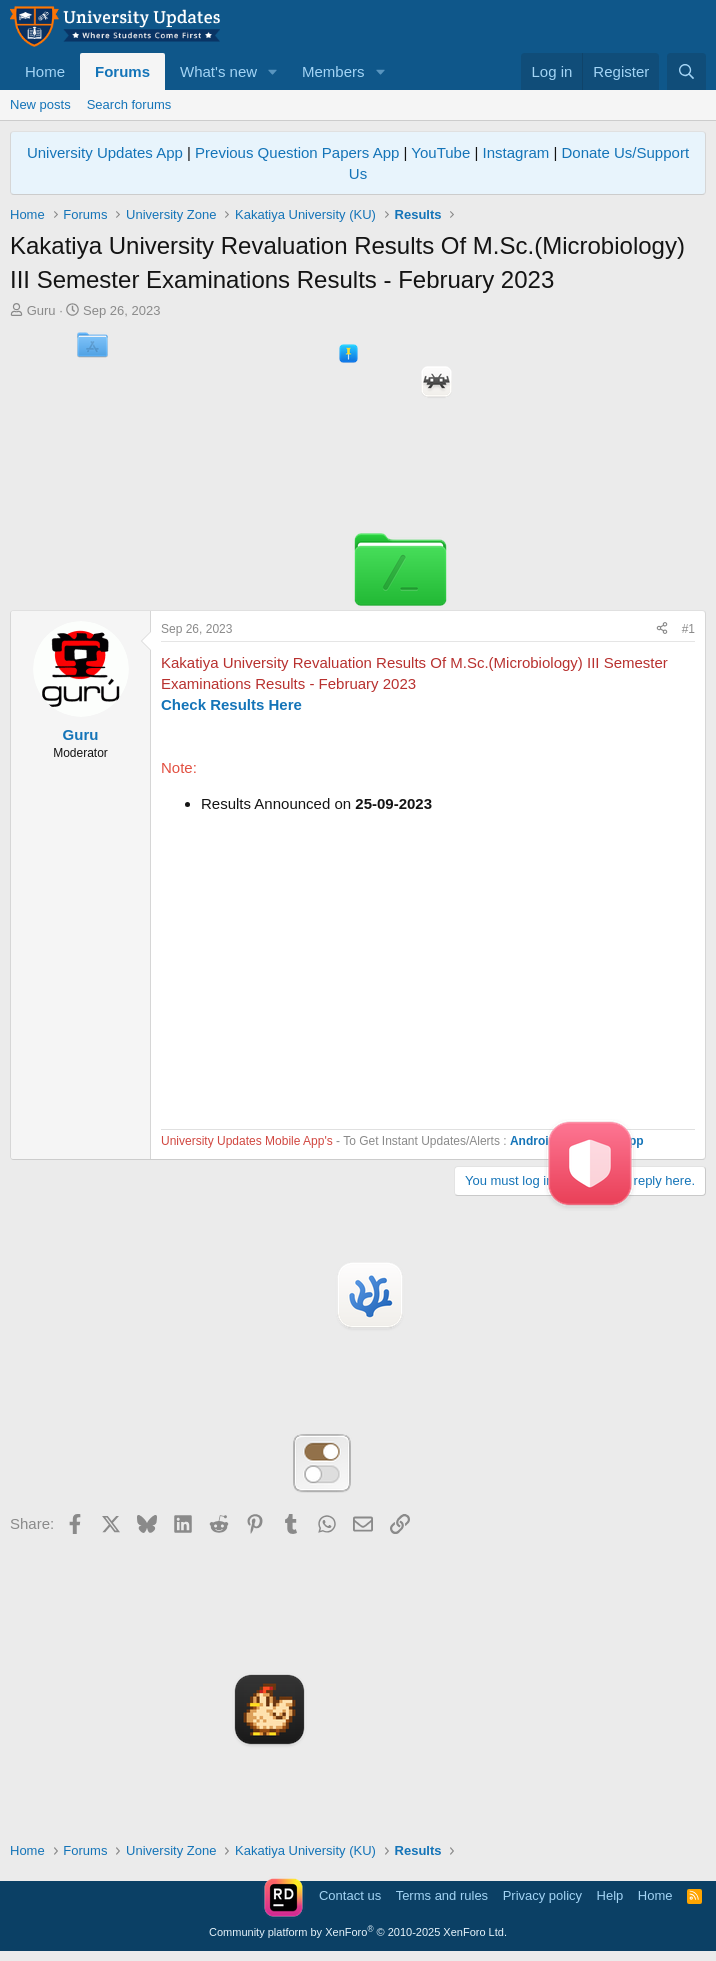 The height and width of the screenshot is (1961, 716). I want to click on open pinapp for saving and organizing pins, so click(348, 353).